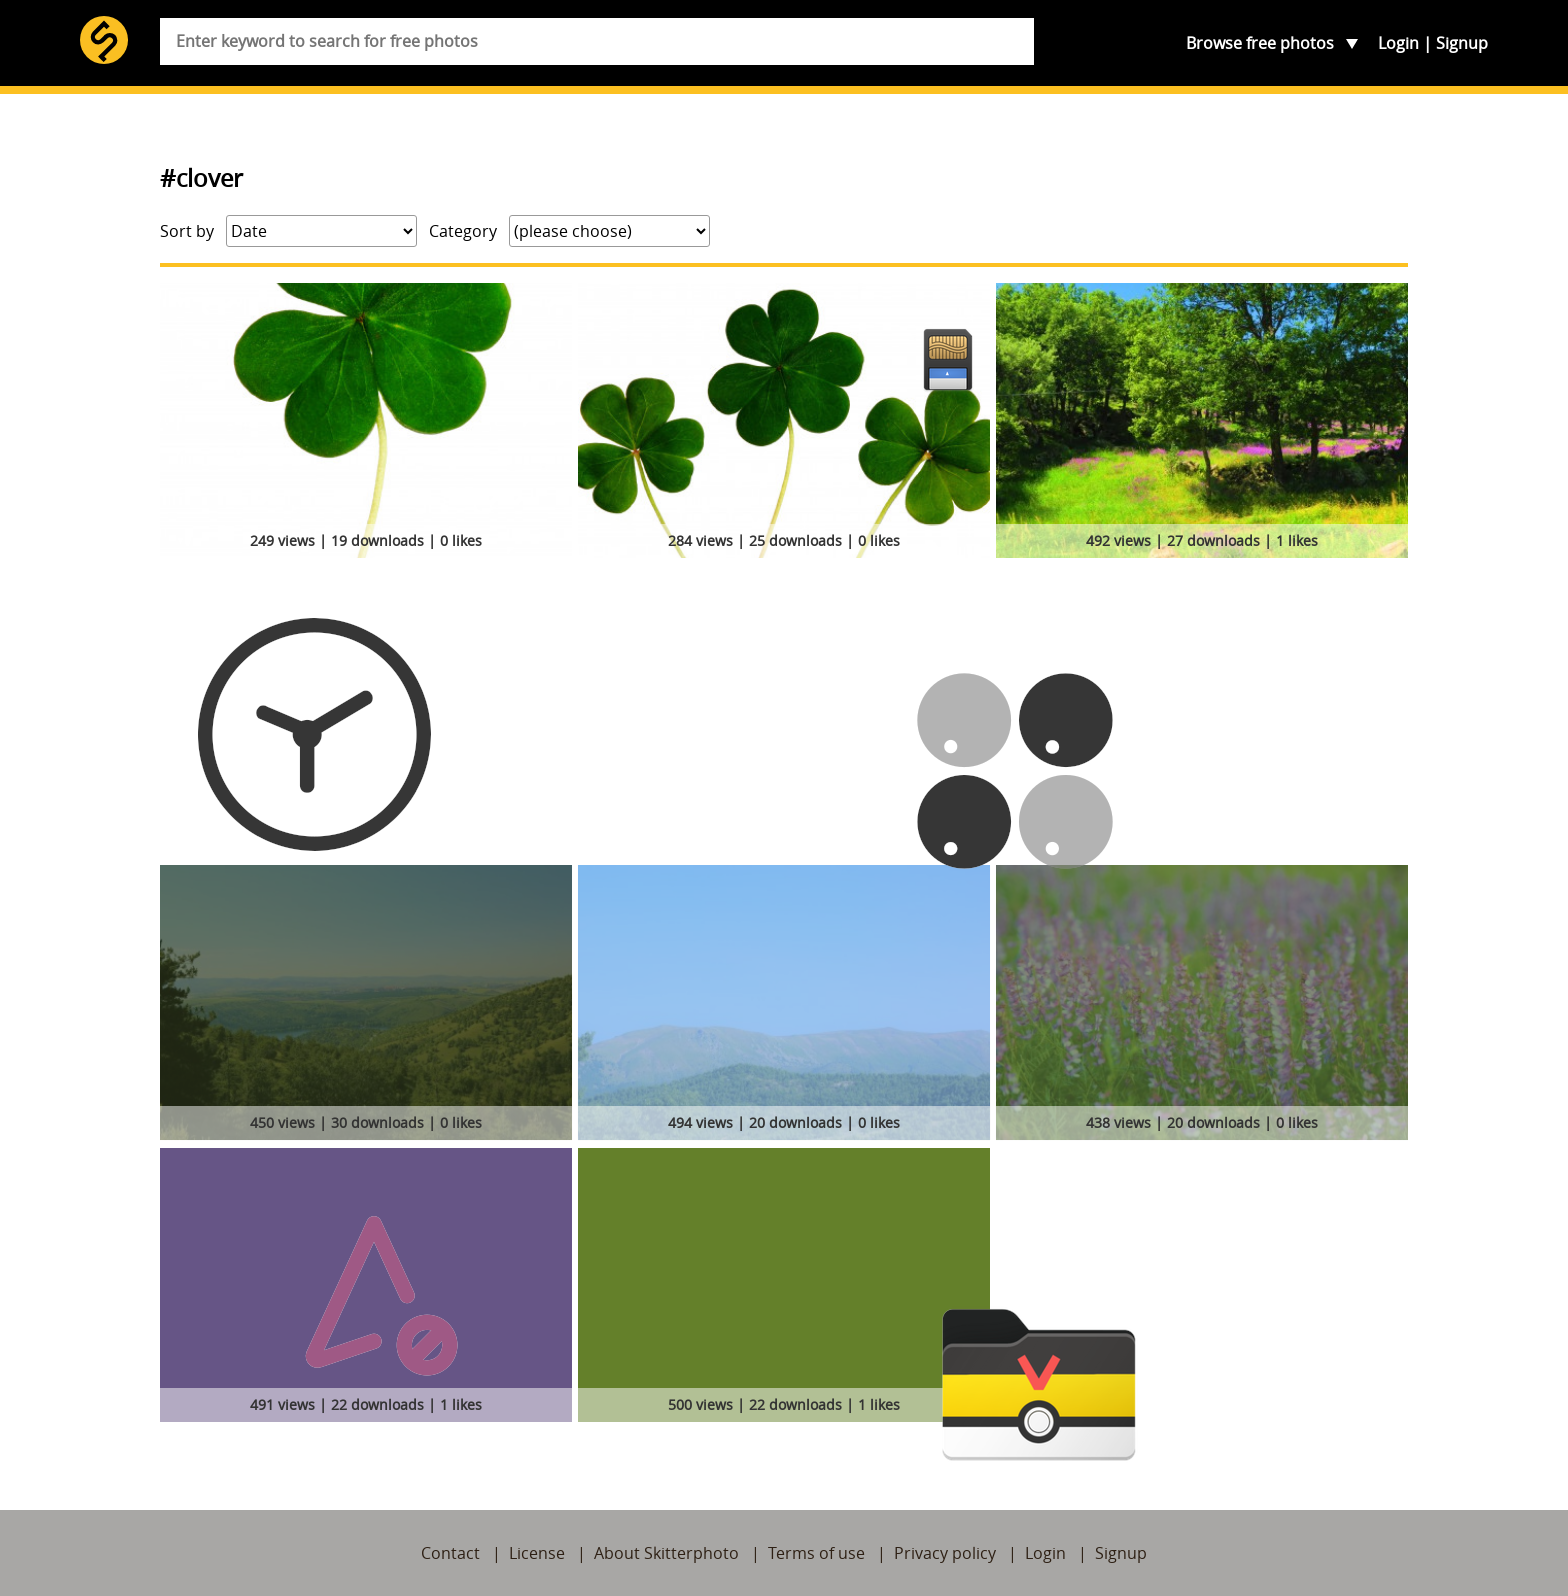 The height and width of the screenshot is (1596, 1568). Describe the element at coordinates (1015, 771) in the screenshot. I see `launch swell foop puzzle game` at that location.